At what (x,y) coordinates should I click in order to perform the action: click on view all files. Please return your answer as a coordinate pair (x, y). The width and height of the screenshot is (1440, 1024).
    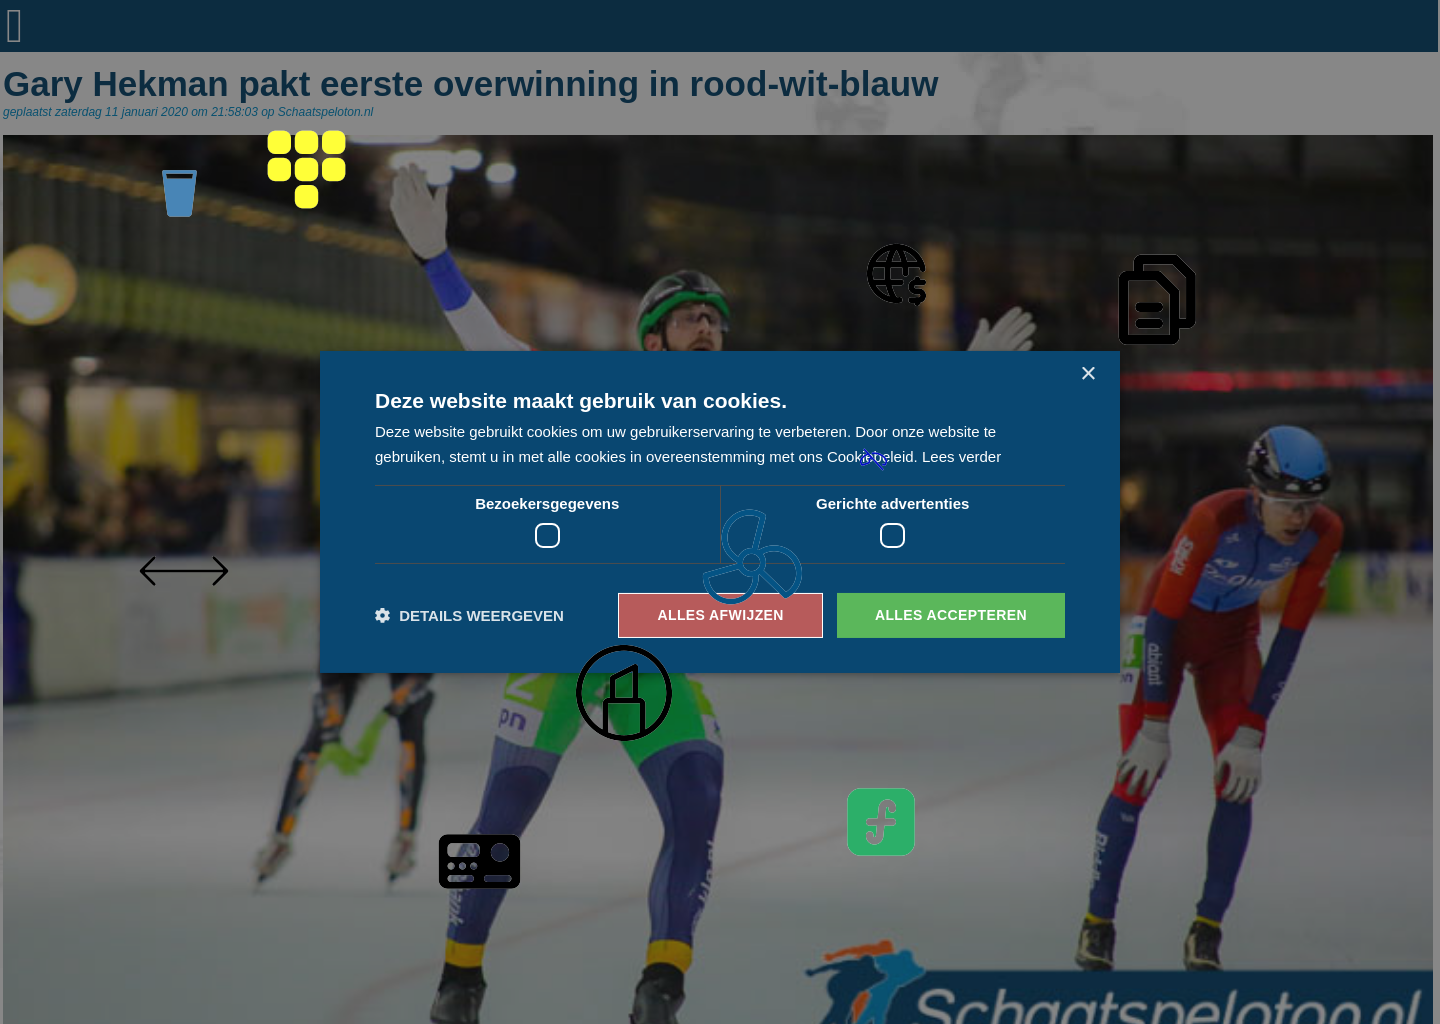
    Looking at the image, I should click on (1156, 300).